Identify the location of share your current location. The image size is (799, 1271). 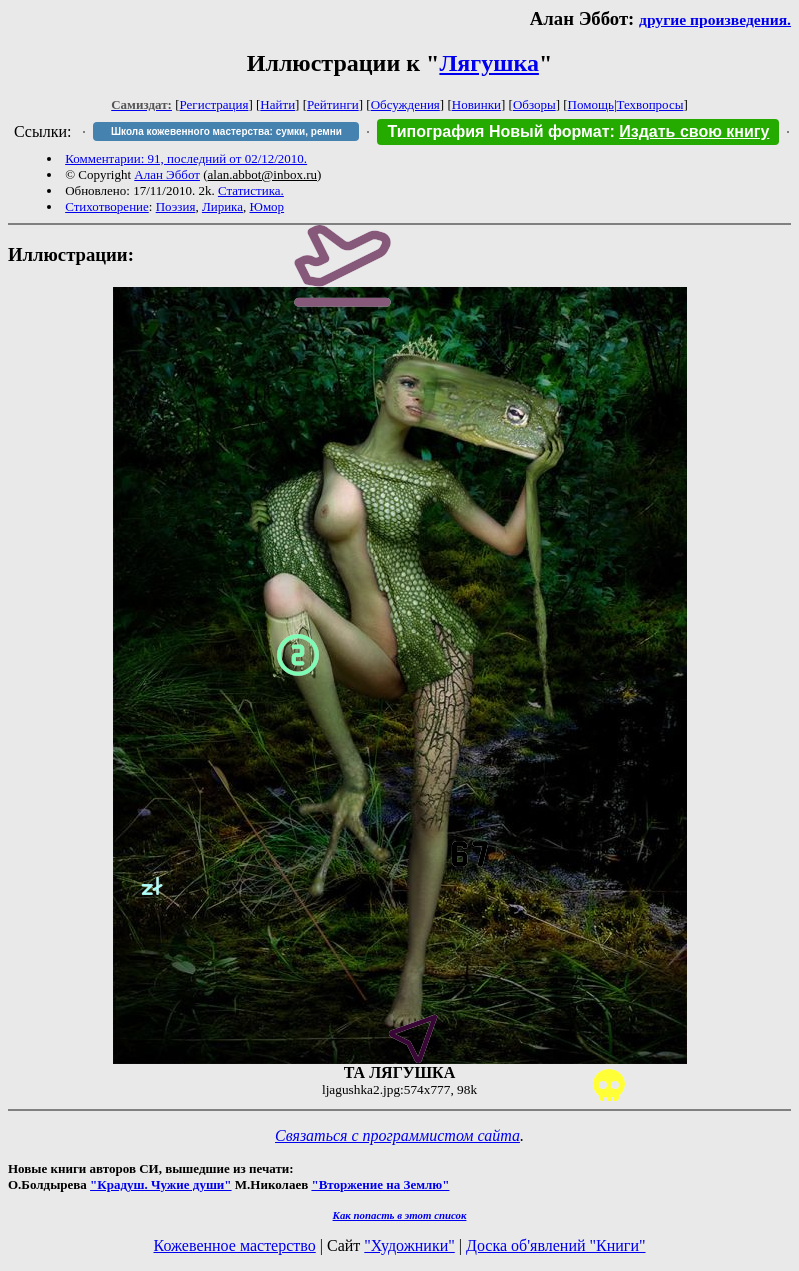
(413, 1038).